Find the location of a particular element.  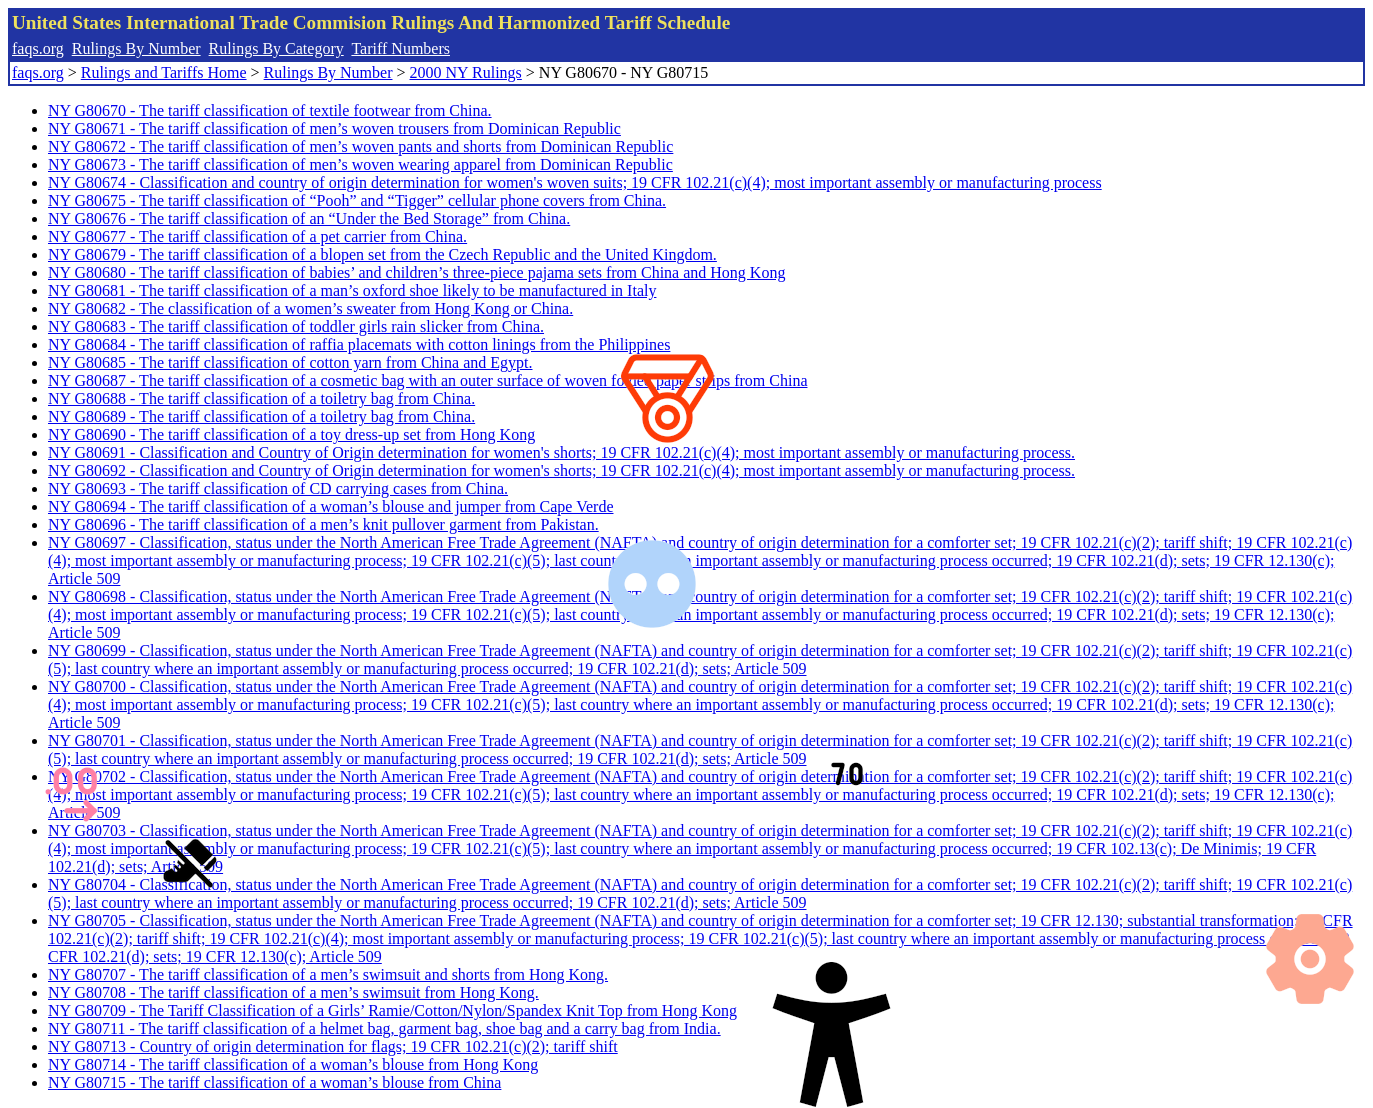

indicates a count or quantity of 70 is located at coordinates (847, 774).